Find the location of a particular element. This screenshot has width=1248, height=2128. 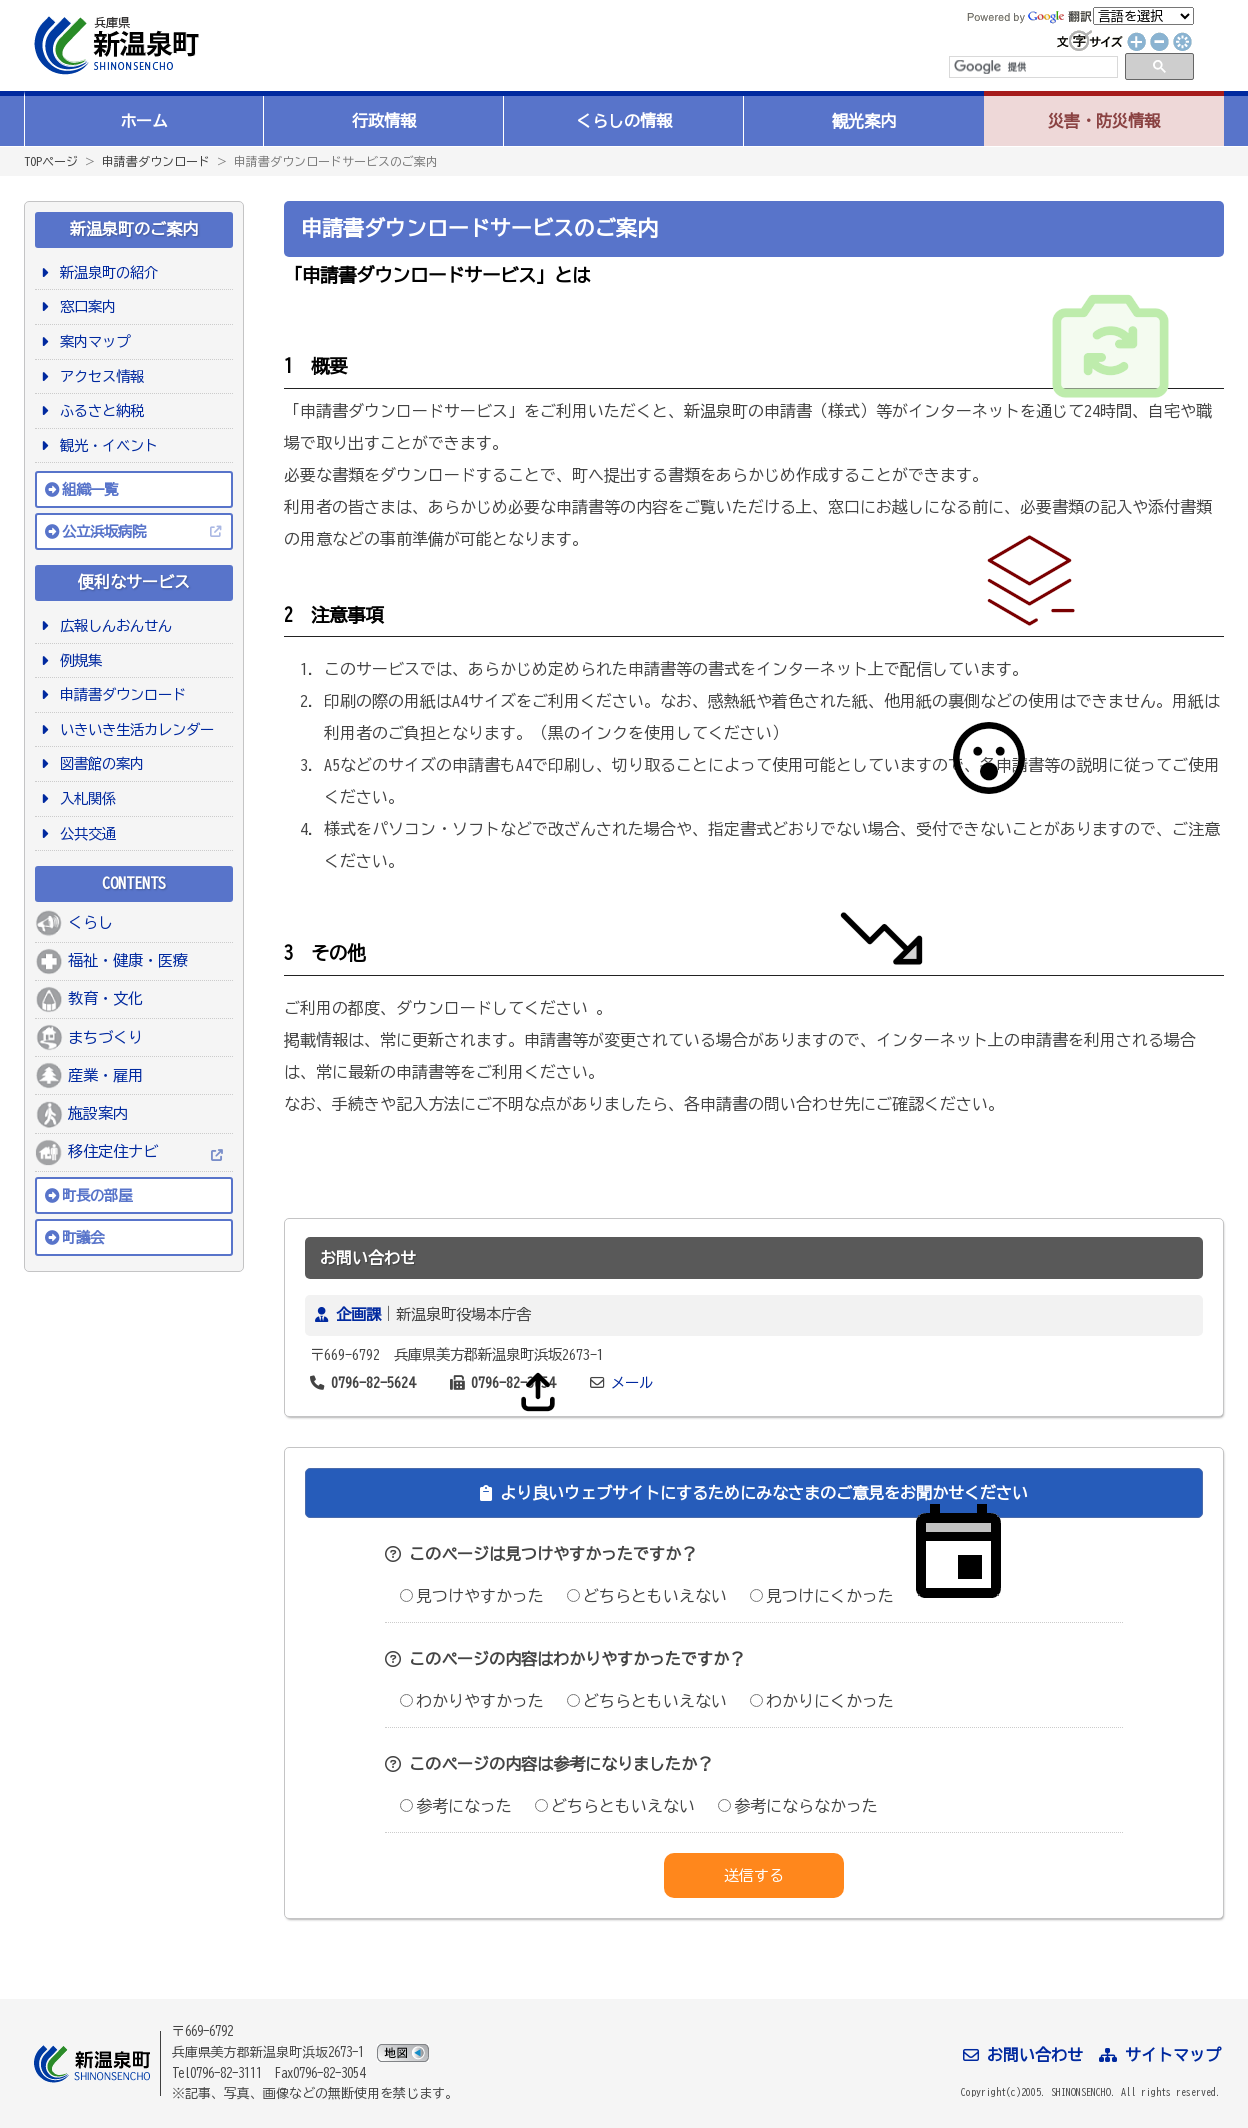

remove a layer from the stack is located at coordinates (1029, 580).